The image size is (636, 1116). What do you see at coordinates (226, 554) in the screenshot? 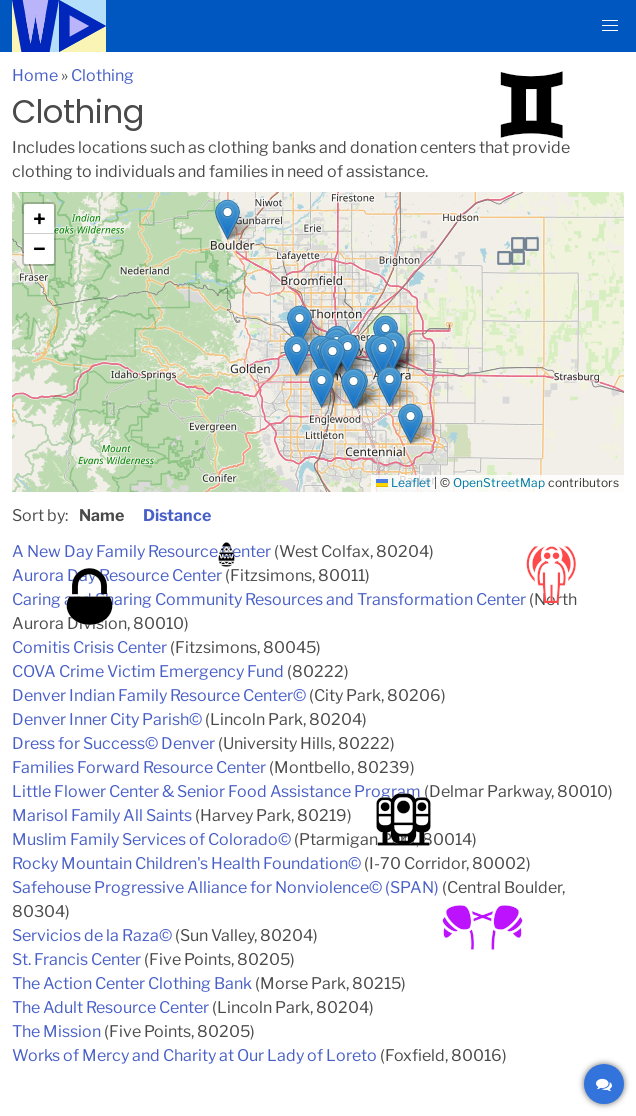
I see `easter or spring seasonal event indicator` at bounding box center [226, 554].